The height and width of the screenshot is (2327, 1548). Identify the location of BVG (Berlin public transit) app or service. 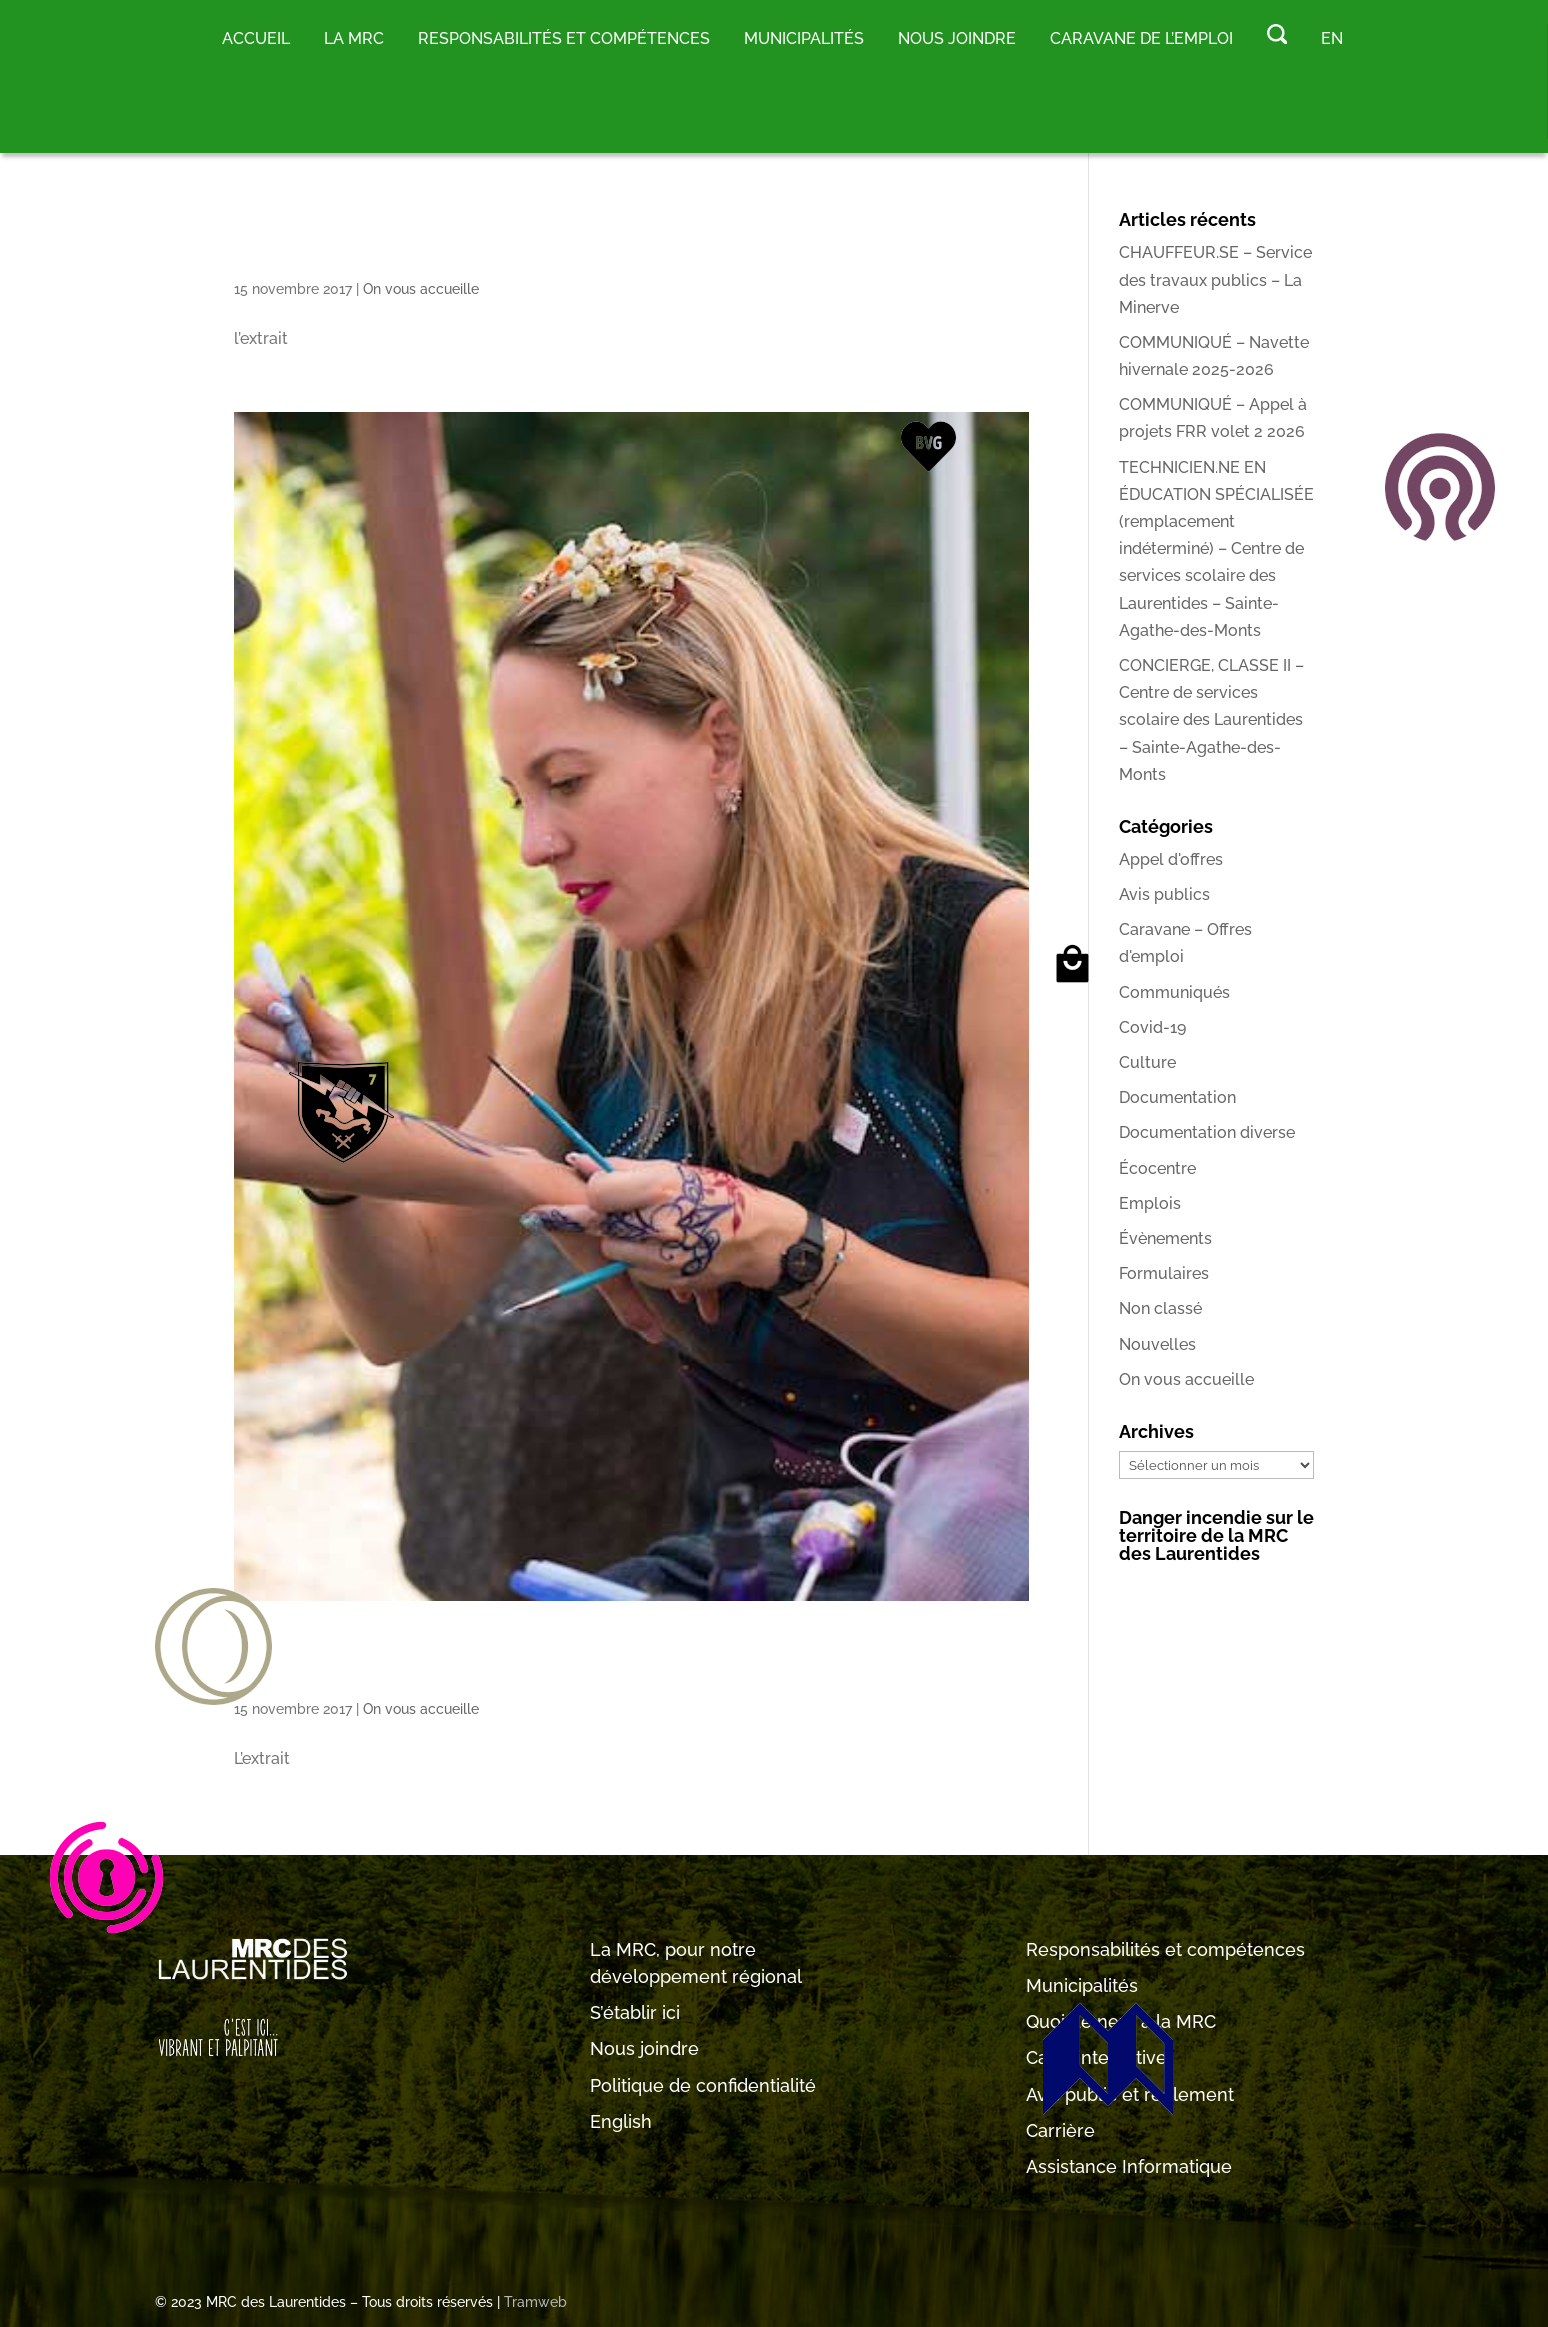
(928, 446).